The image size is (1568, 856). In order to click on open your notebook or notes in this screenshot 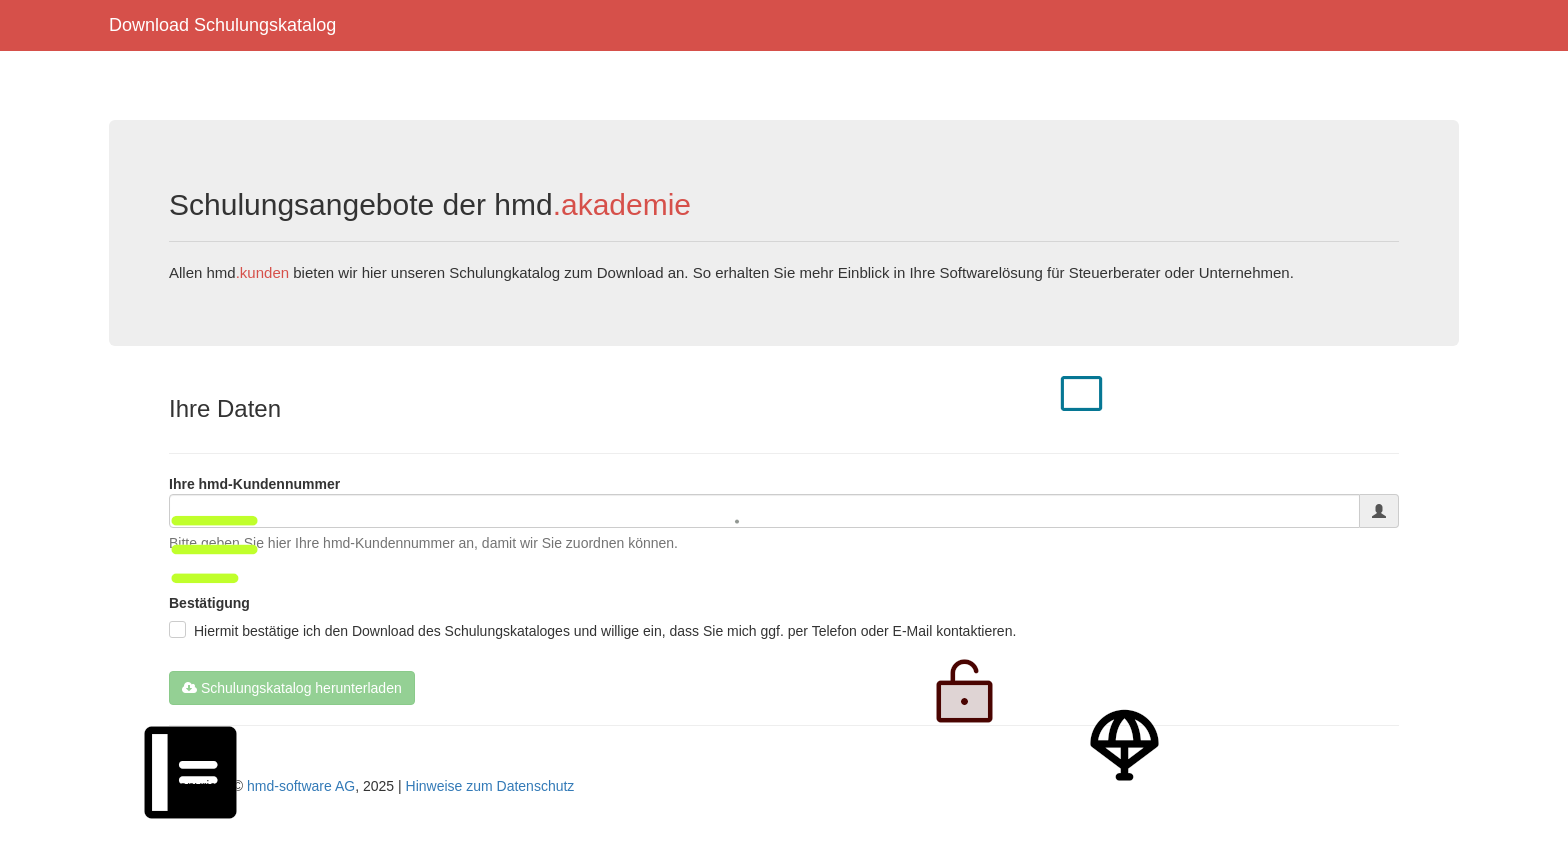, I will do `click(190, 772)`.